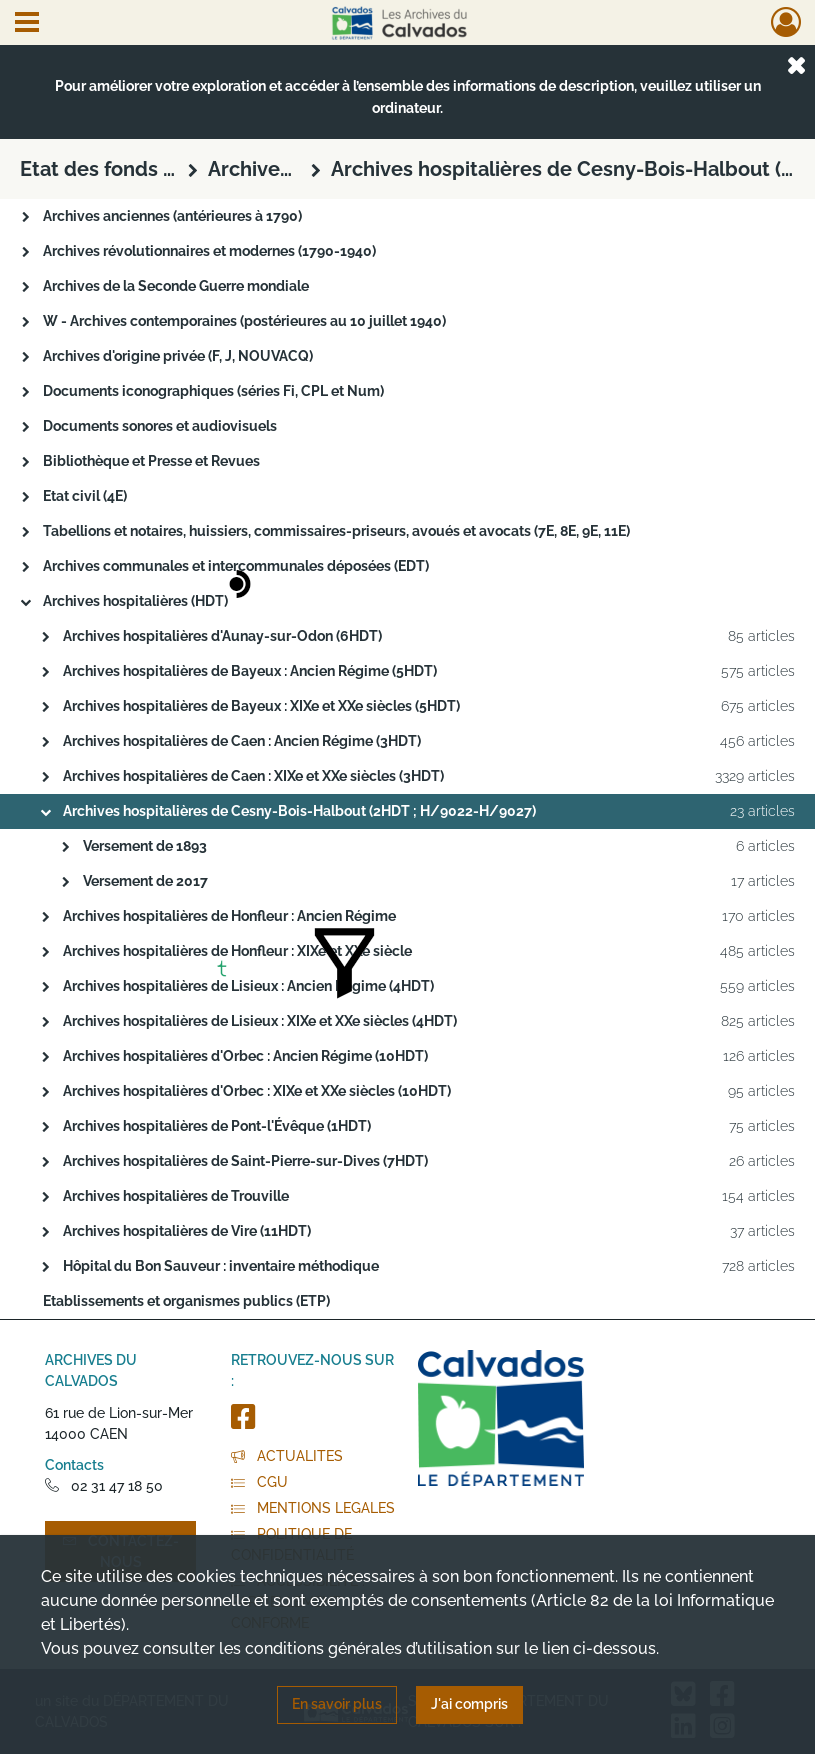 The width and height of the screenshot is (815, 1754). What do you see at coordinates (344, 961) in the screenshot?
I see `filter or sort content` at bounding box center [344, 961].